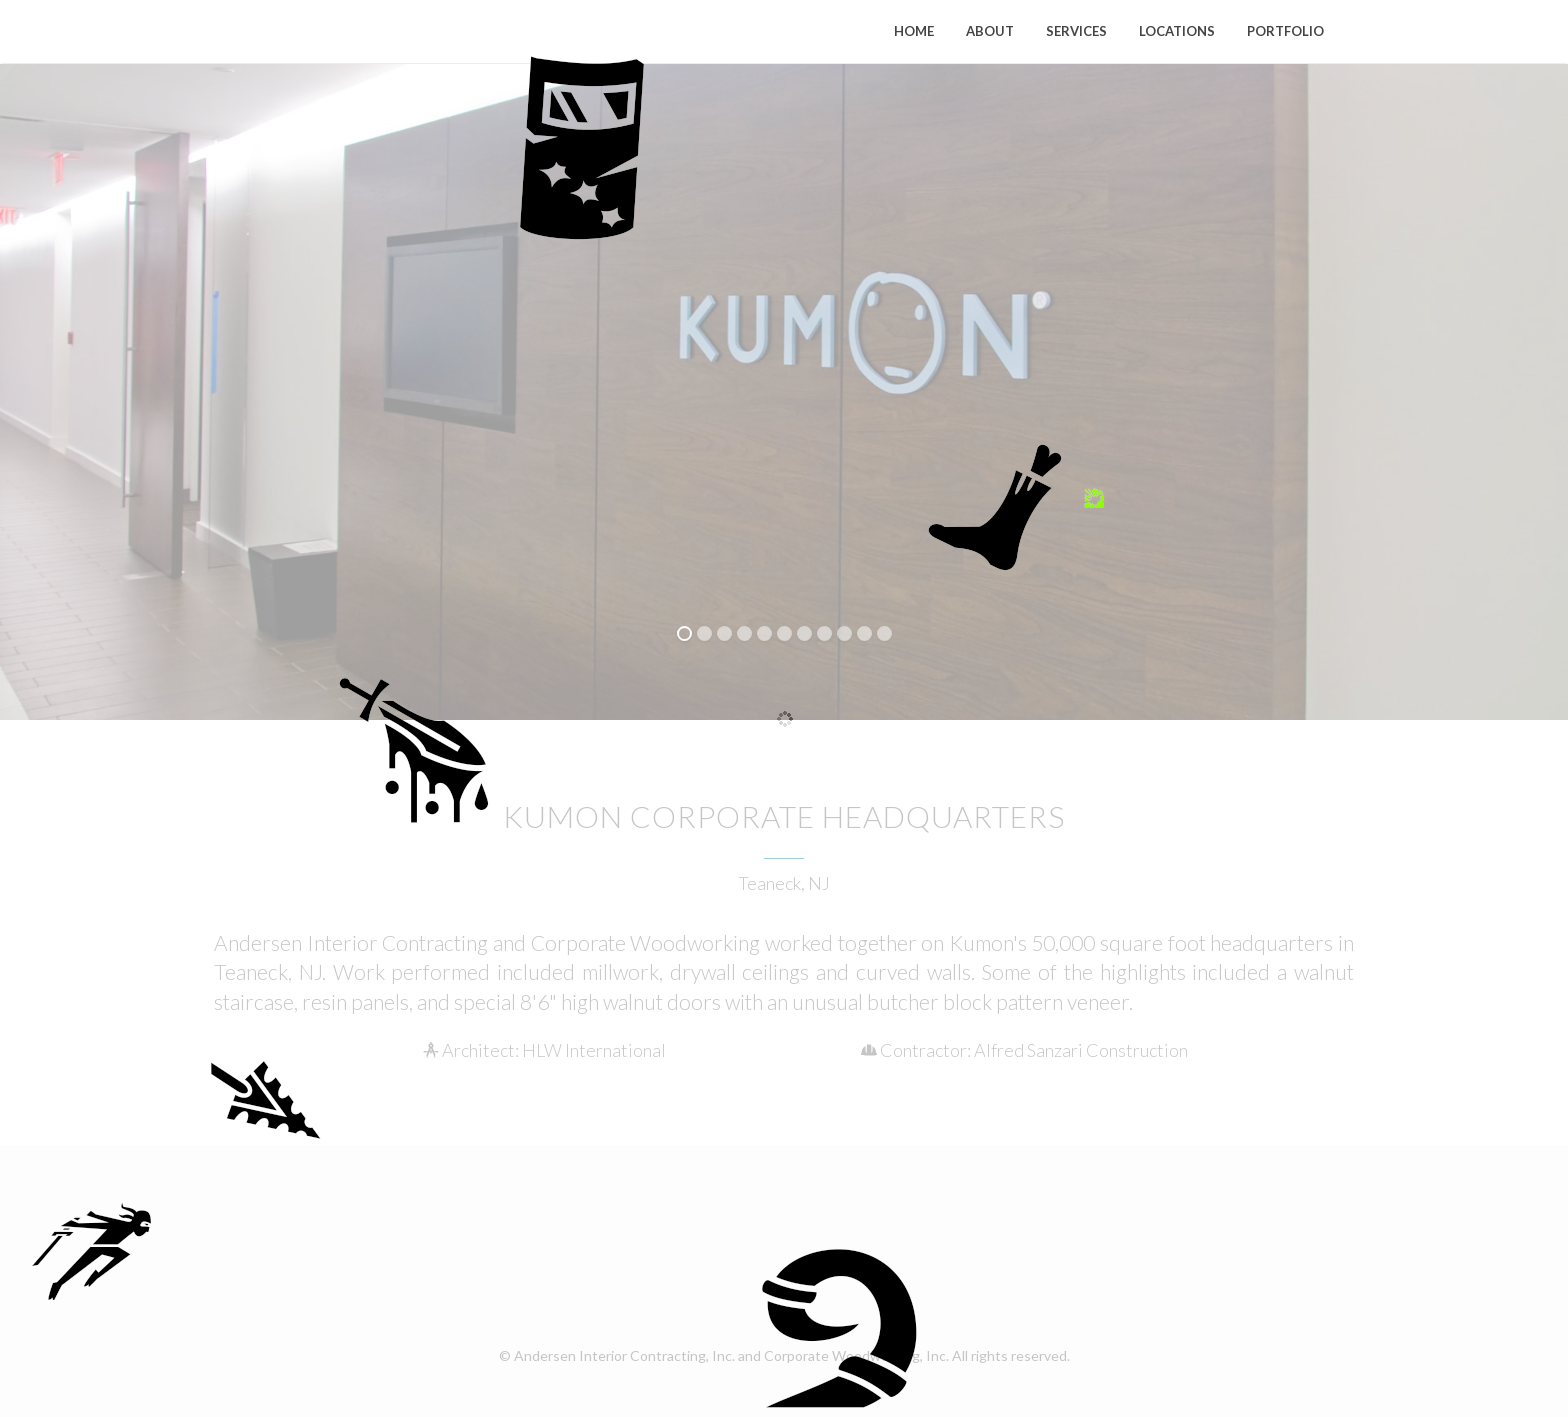  Describe the element at coordinates (1094, 498) in the screenshot. I see `indicates a powerful attack or ground-smashing ability` at that location.